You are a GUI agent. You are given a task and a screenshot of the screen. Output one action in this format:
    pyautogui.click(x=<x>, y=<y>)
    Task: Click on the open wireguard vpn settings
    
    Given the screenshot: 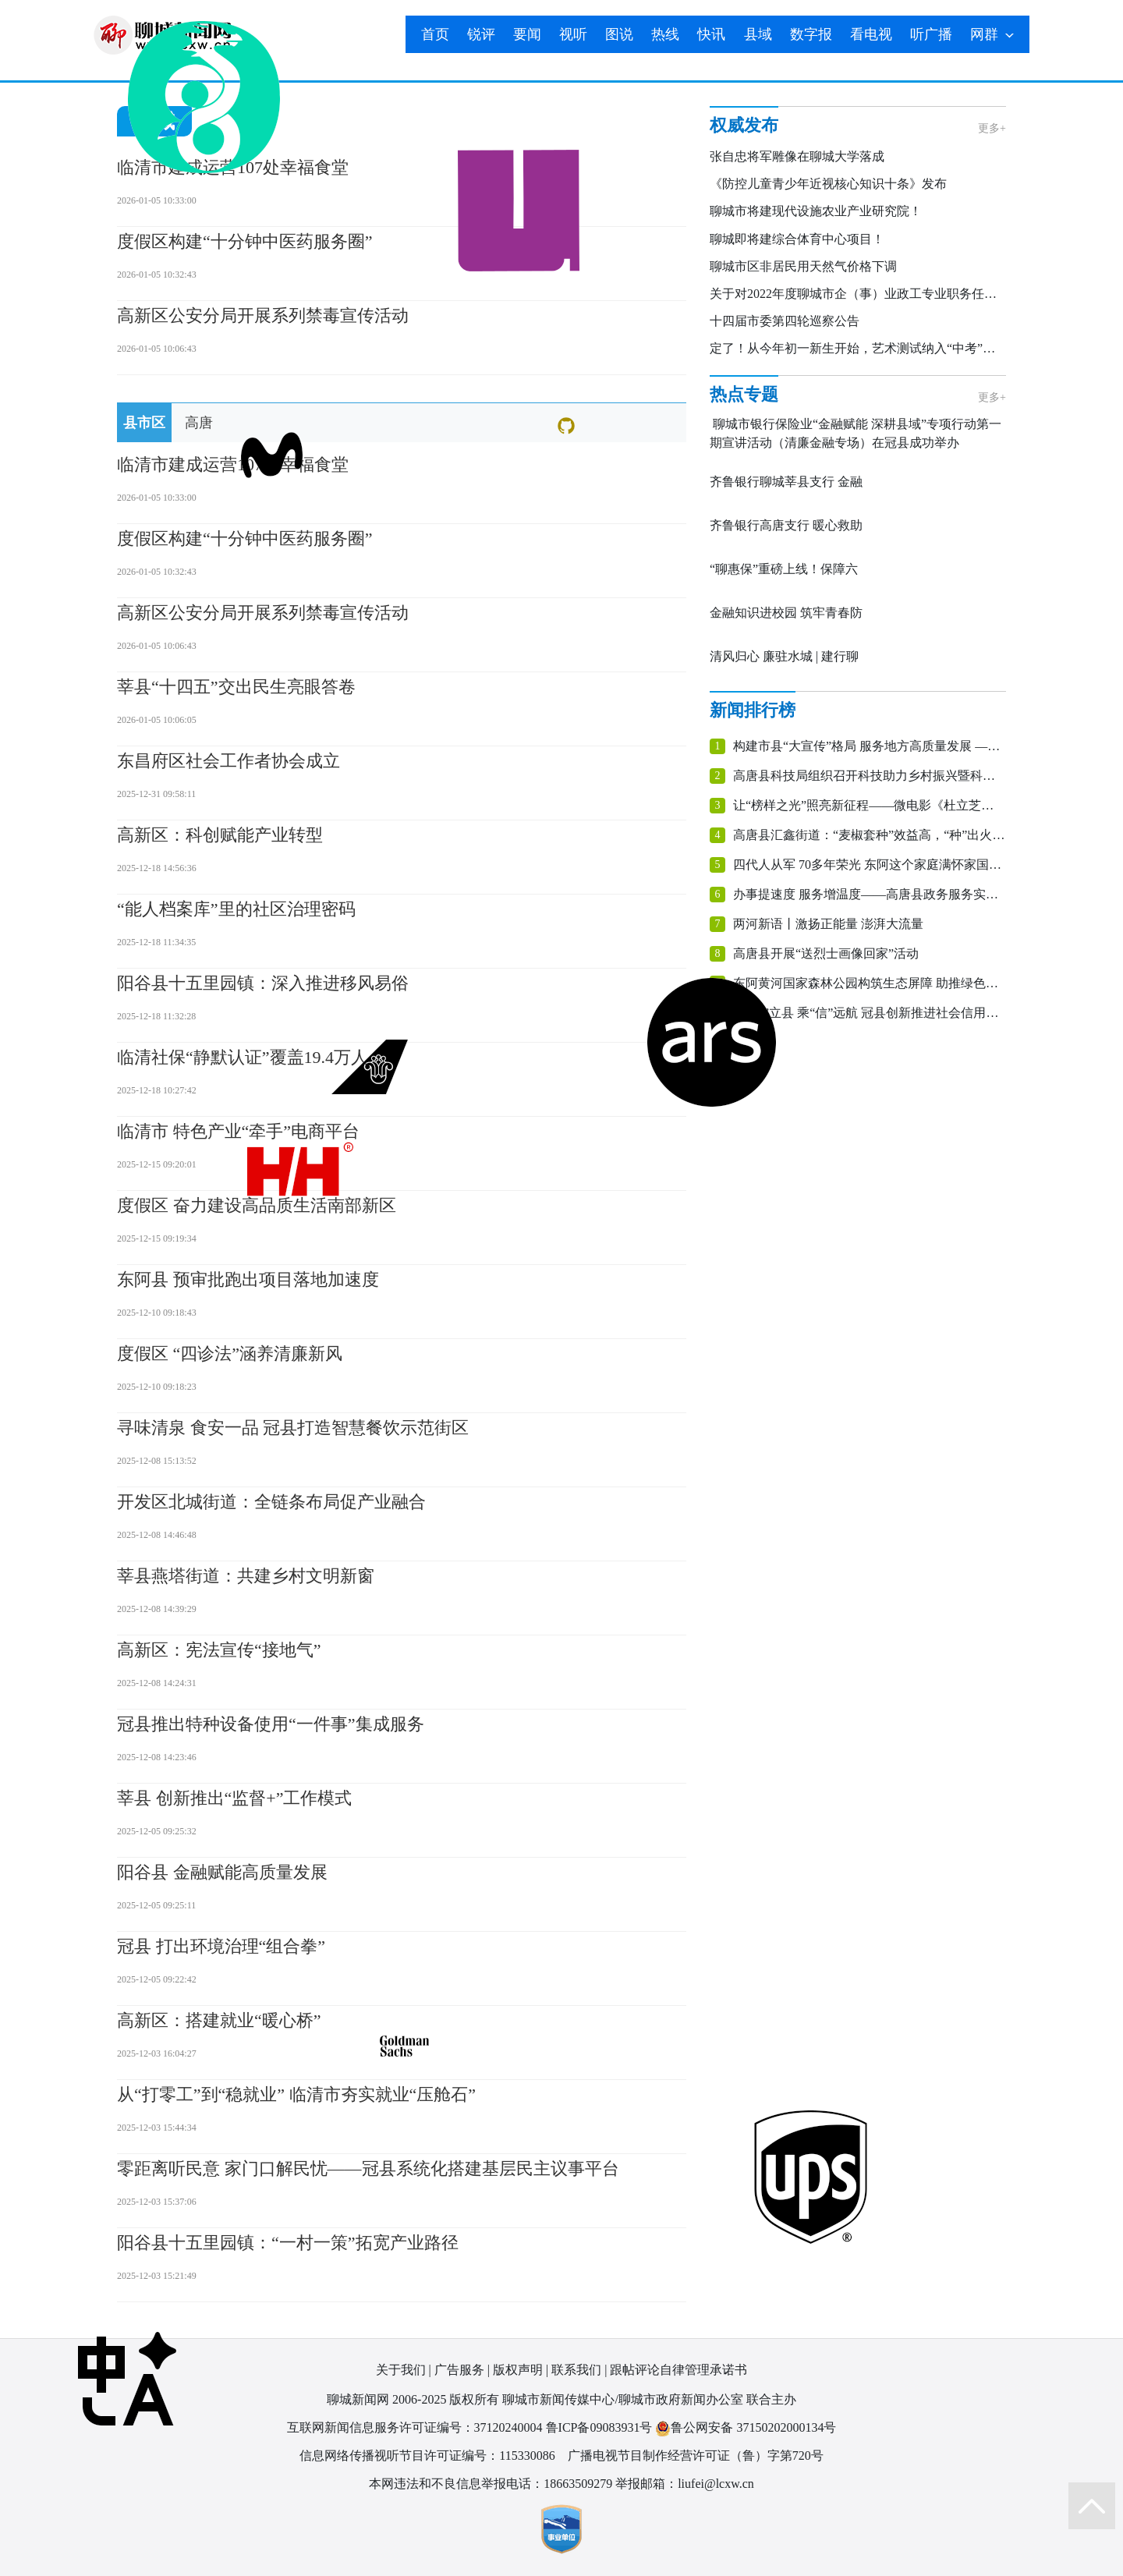 What is the action you would take?
    pyautogui.click(x=204, y=97)
    